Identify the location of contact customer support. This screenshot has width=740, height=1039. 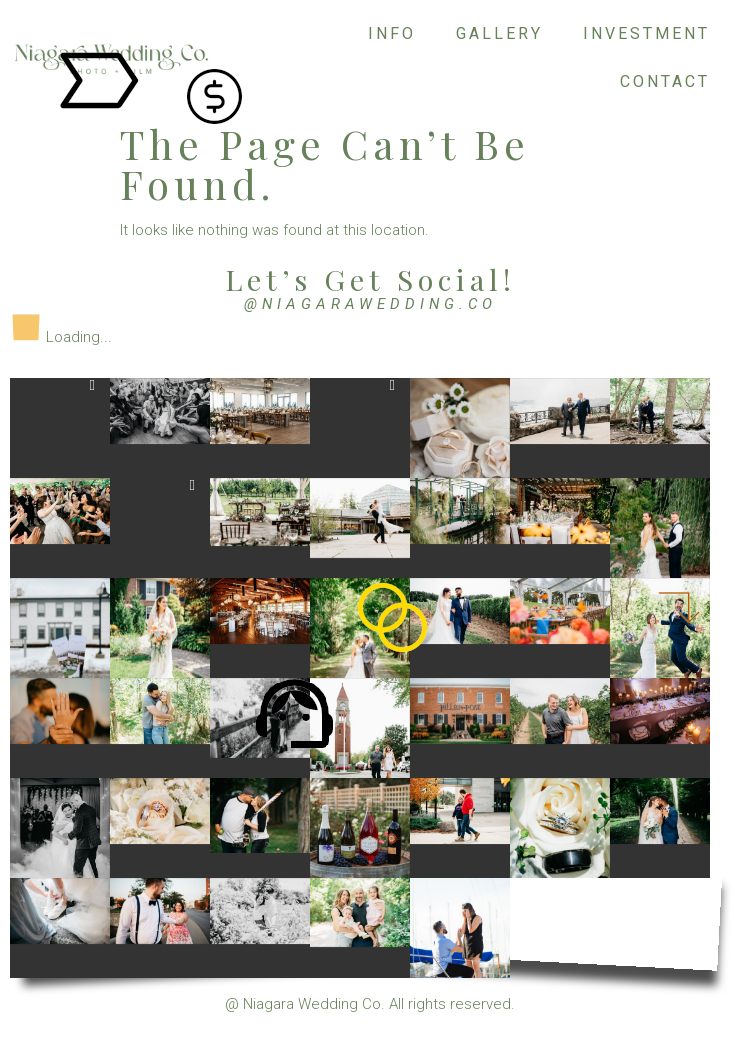
(294, 713).